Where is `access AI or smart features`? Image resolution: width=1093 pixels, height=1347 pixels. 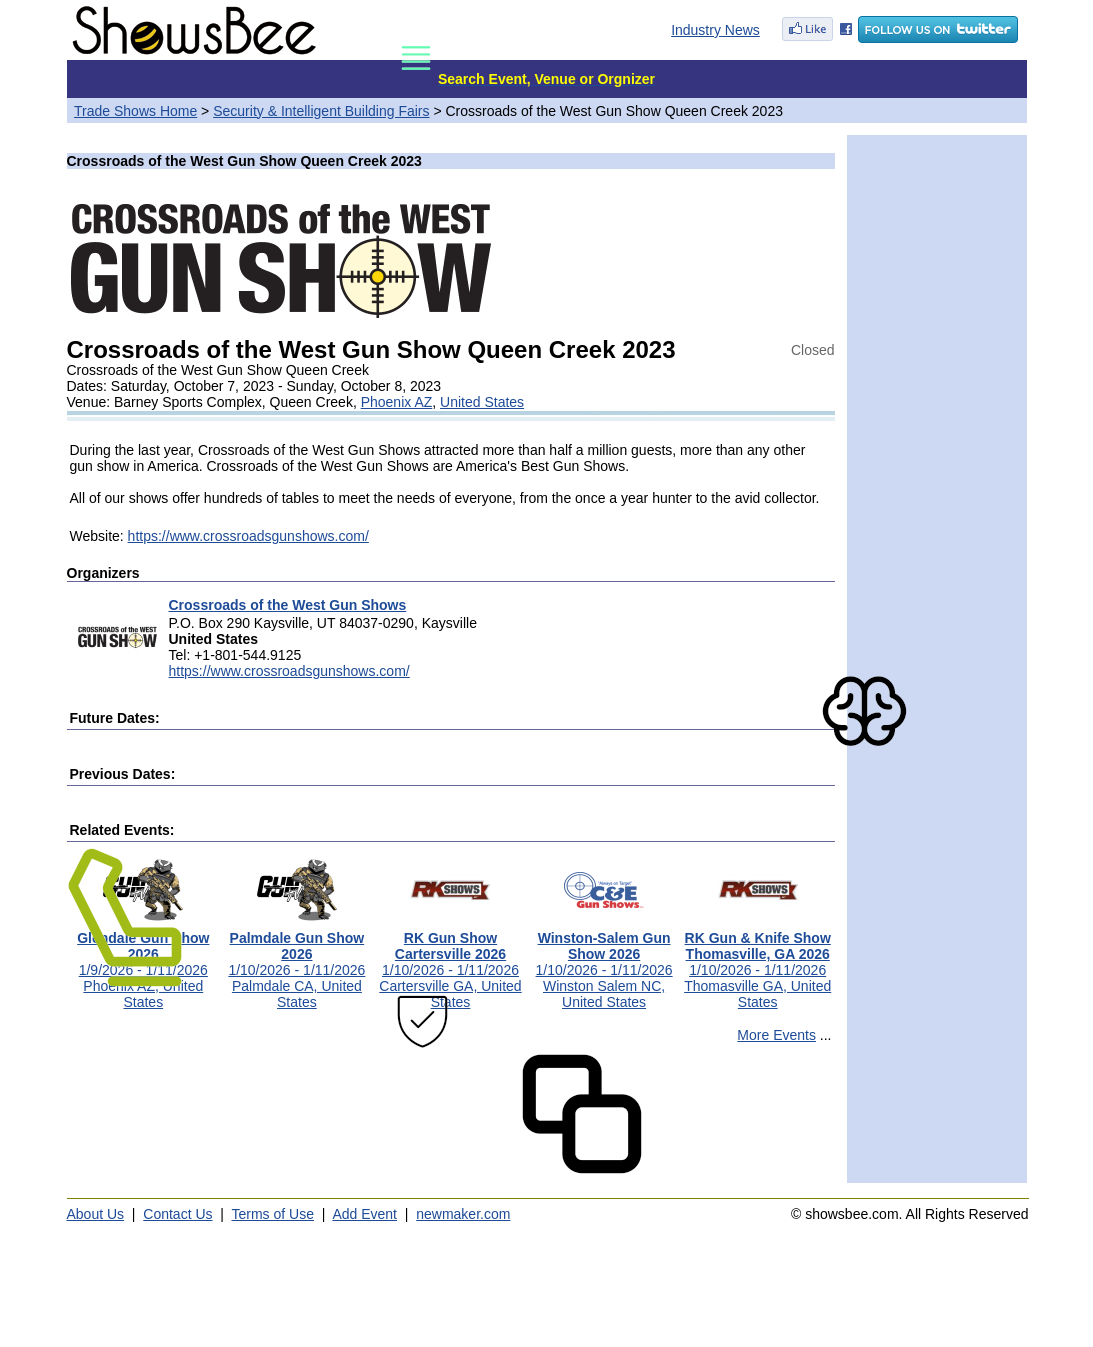 access AI or smart features is located at coordinates (864, 712).